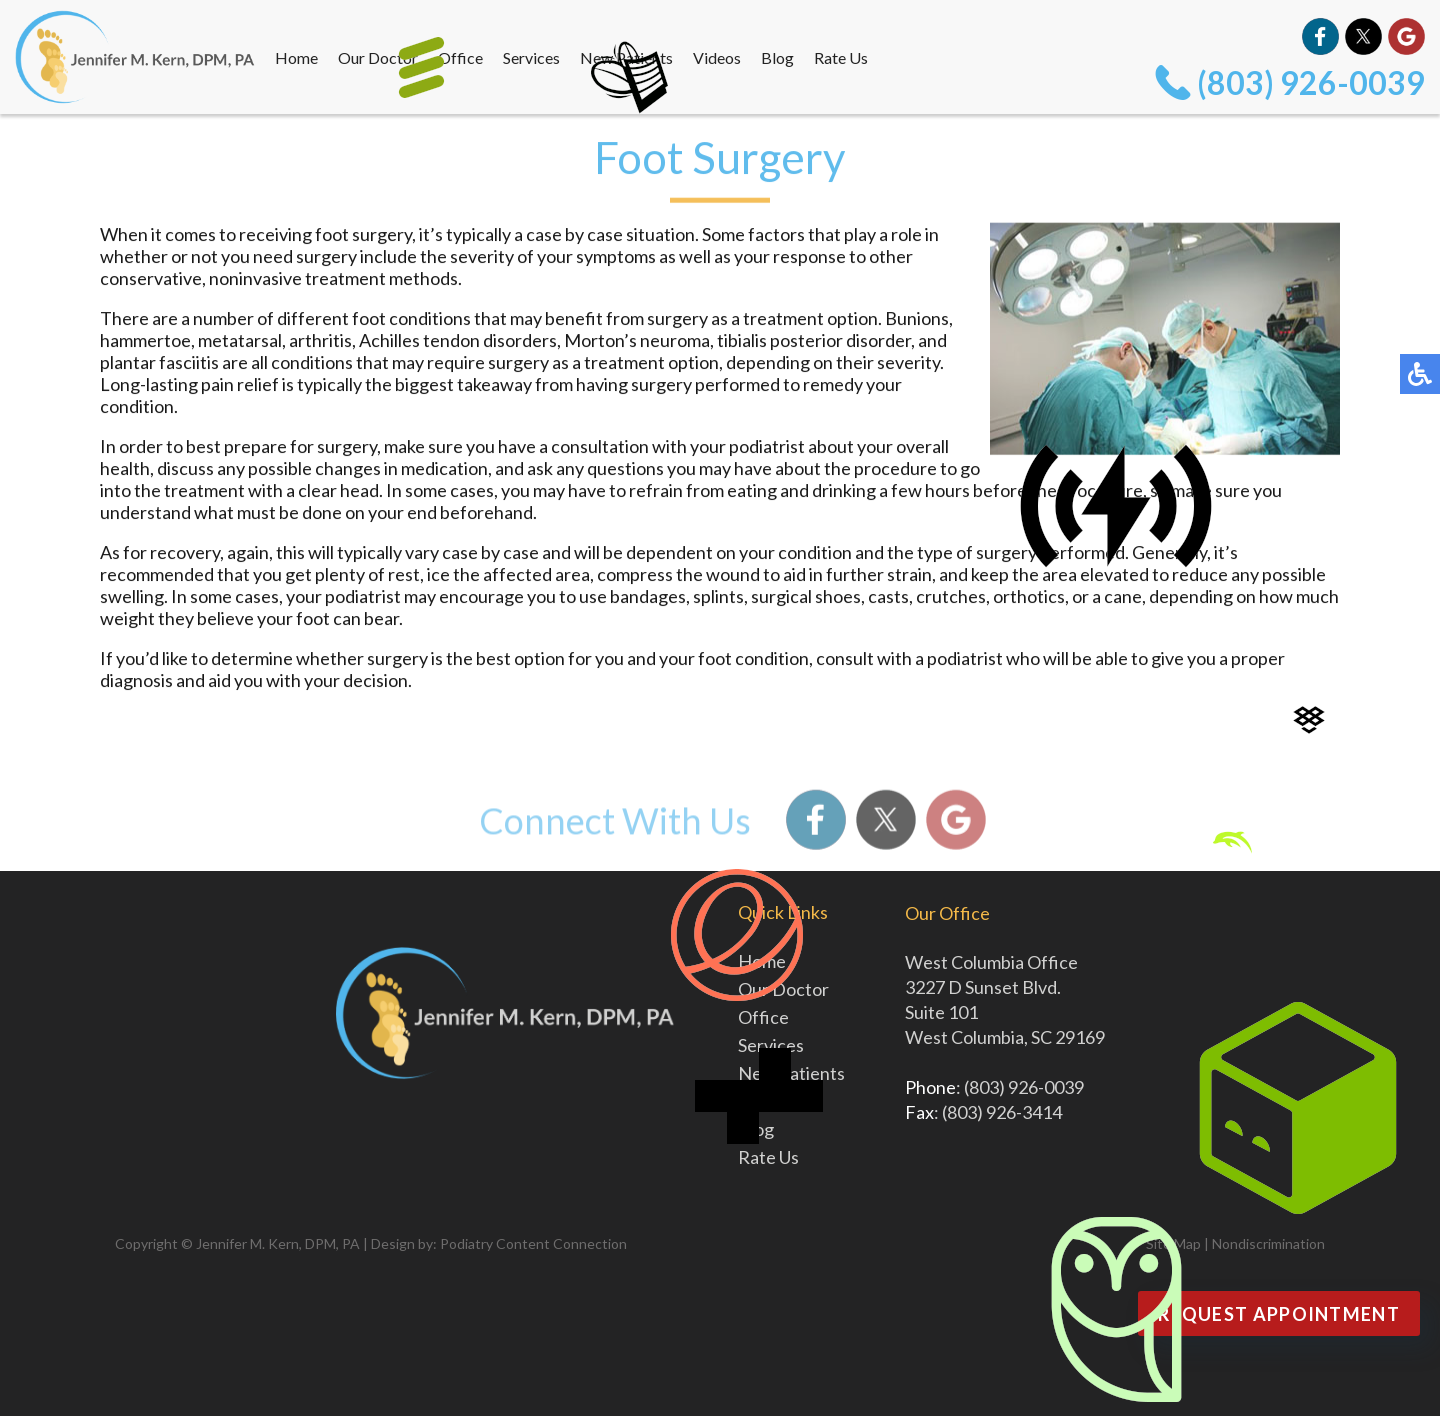  Describe the element at coordinates (737, 935) in the screenshot. I see `elementary OS branding logo` at that location.